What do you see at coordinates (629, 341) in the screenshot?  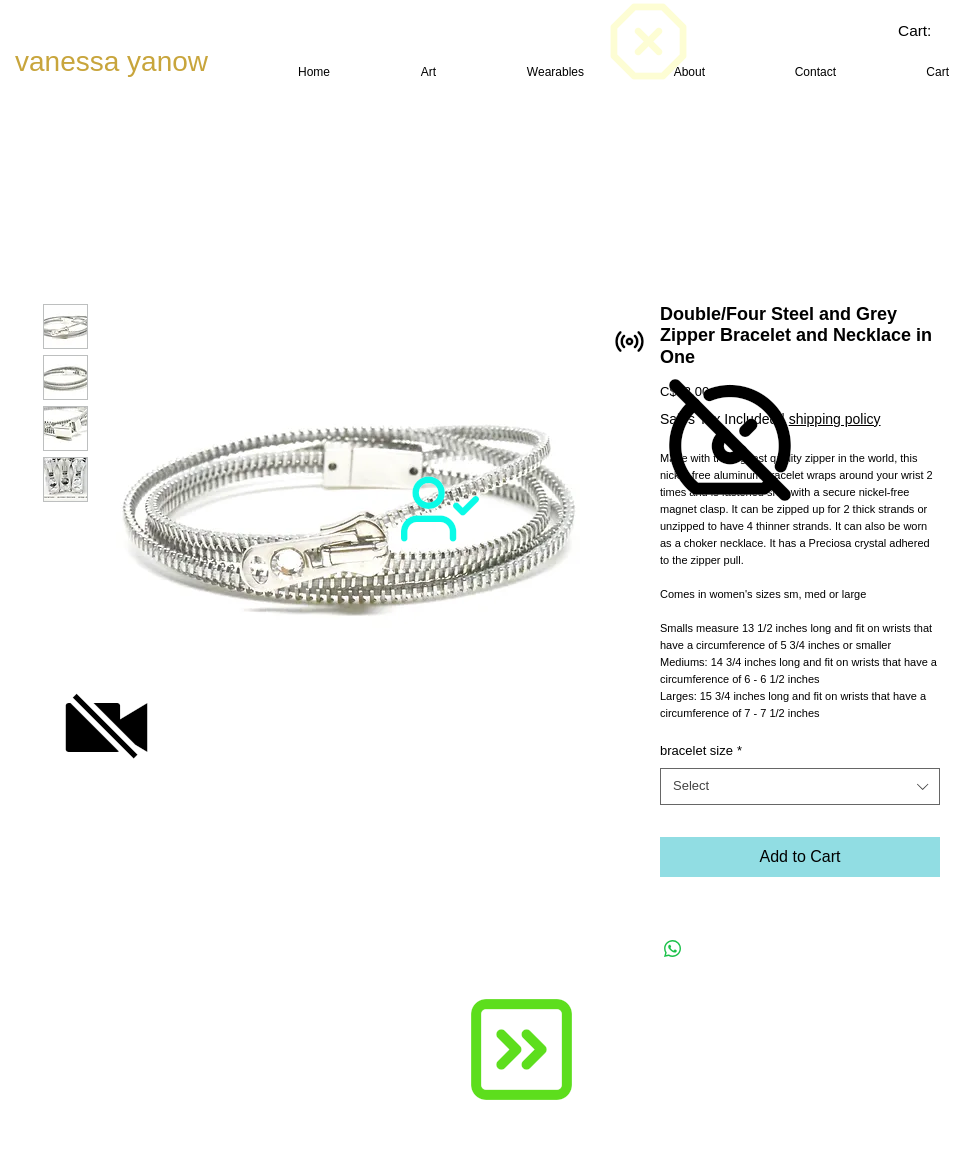 I see `access radio or audio streaming` at bounding box center [629, 341].